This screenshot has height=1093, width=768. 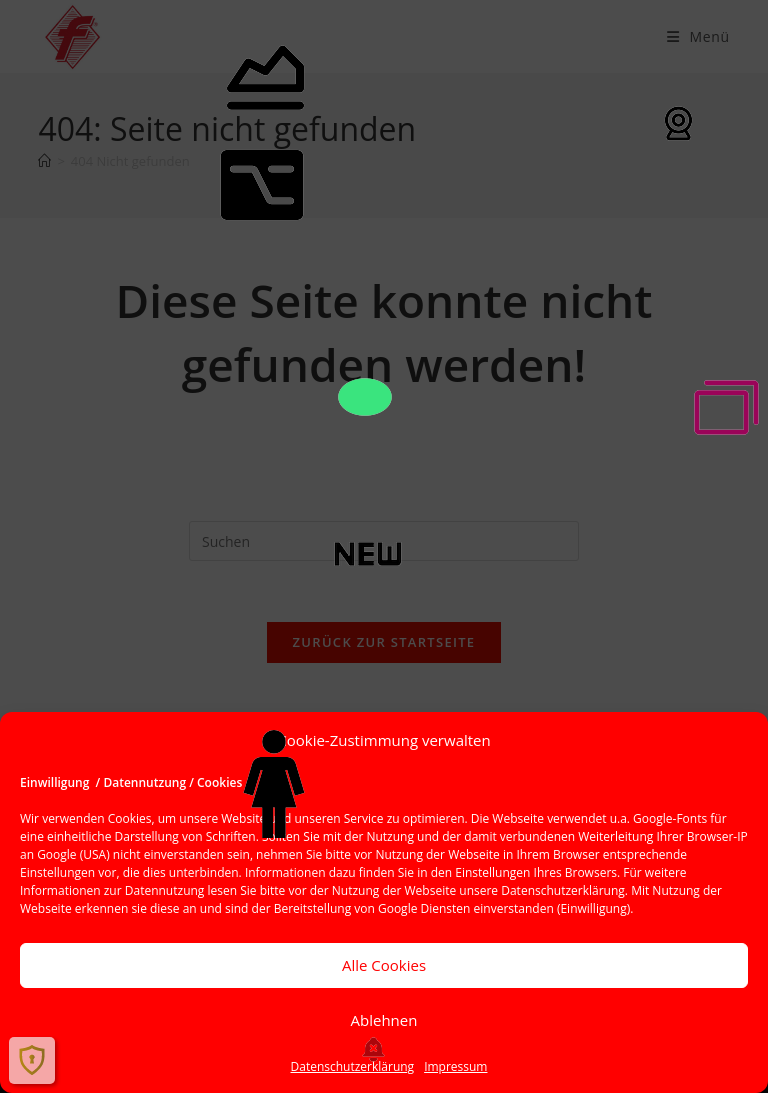 What do you see at coordinates (265, 75) in the screenshot?
I see `view area chart or graph data` at bounding box center [265, 75].